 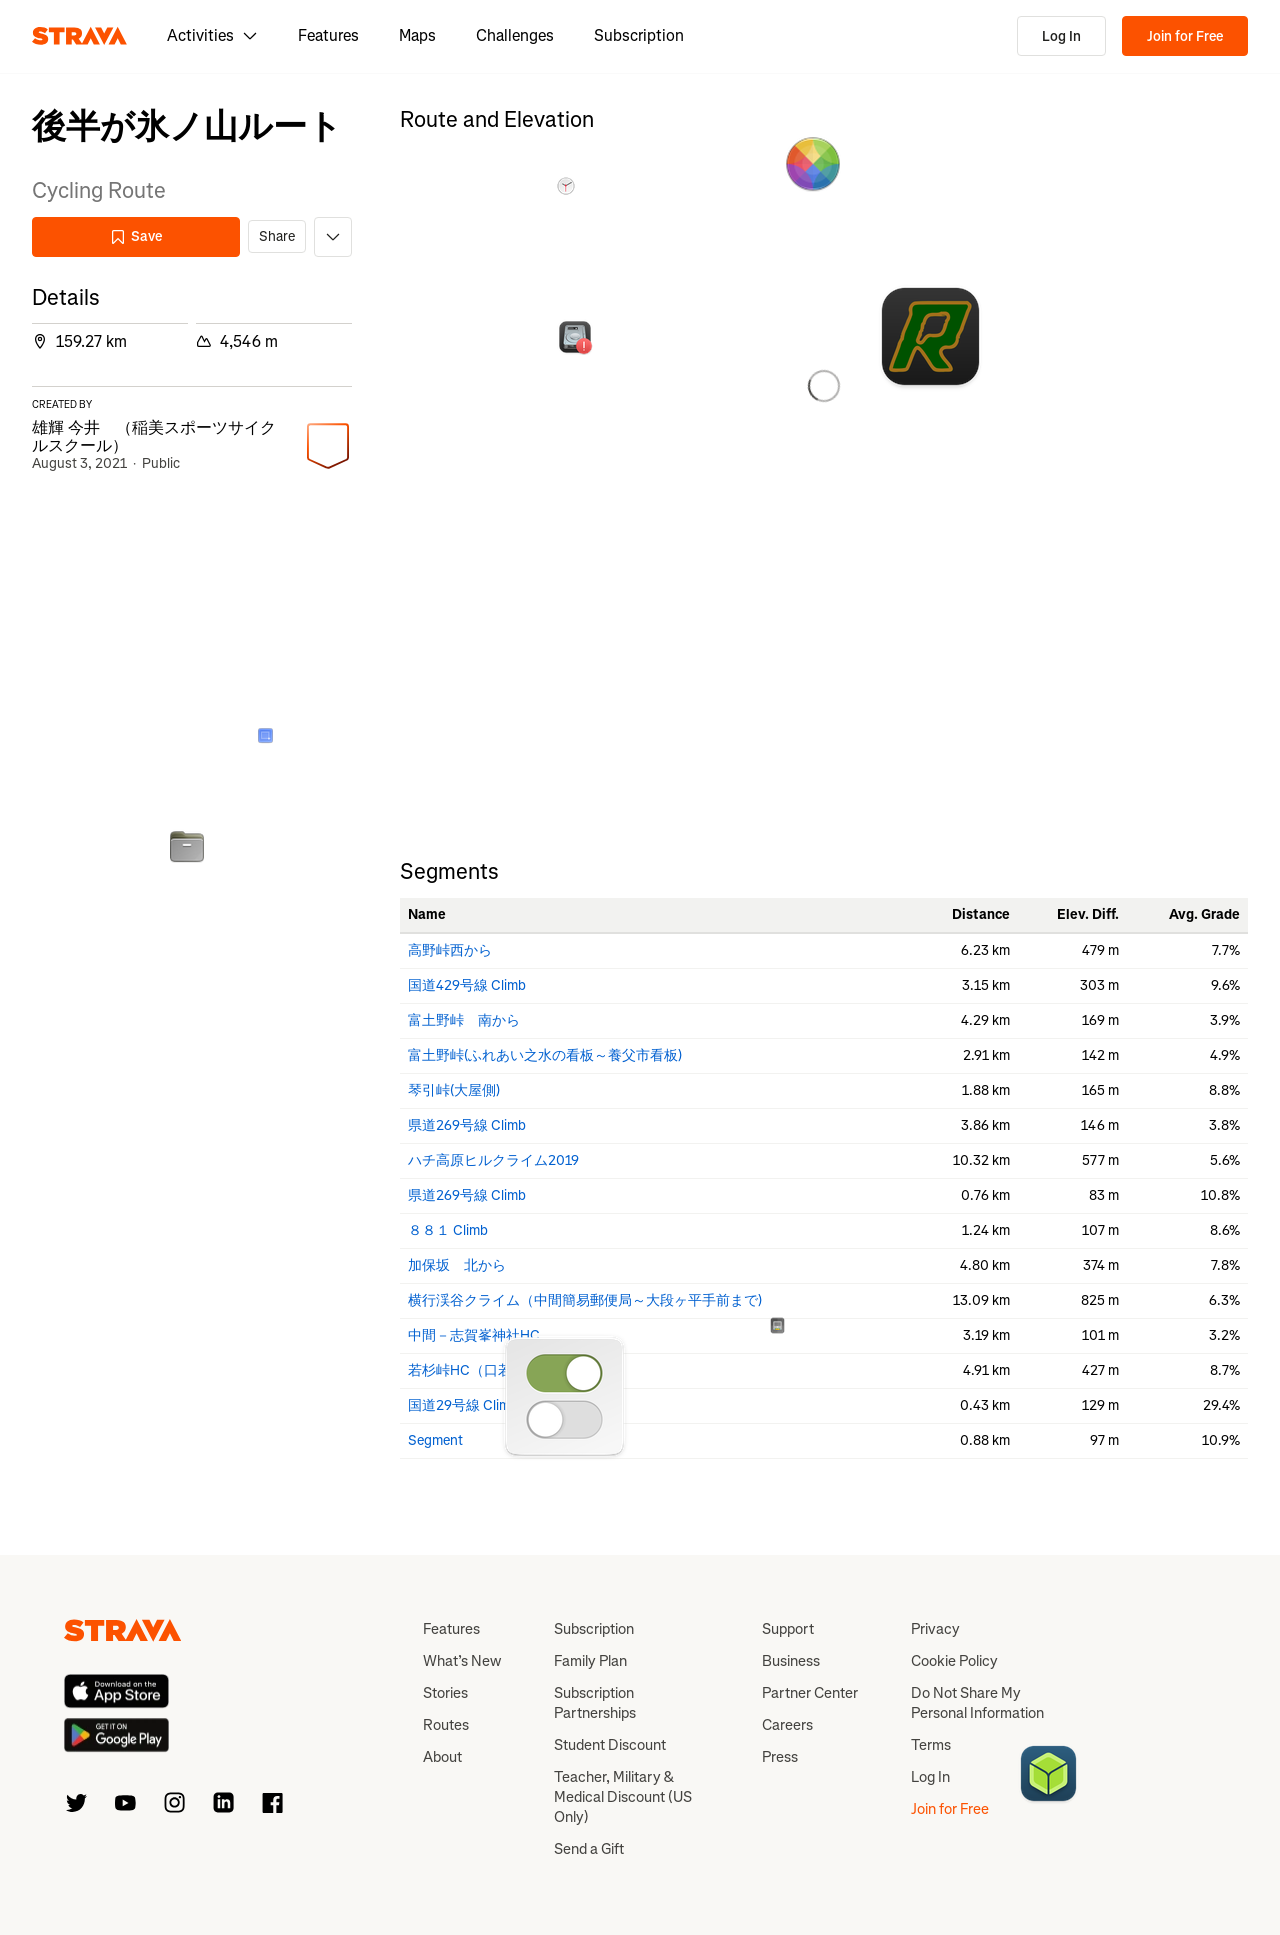 I want to click on open balenaEtcher to flash OS images, so click(x=1048, y=1773).